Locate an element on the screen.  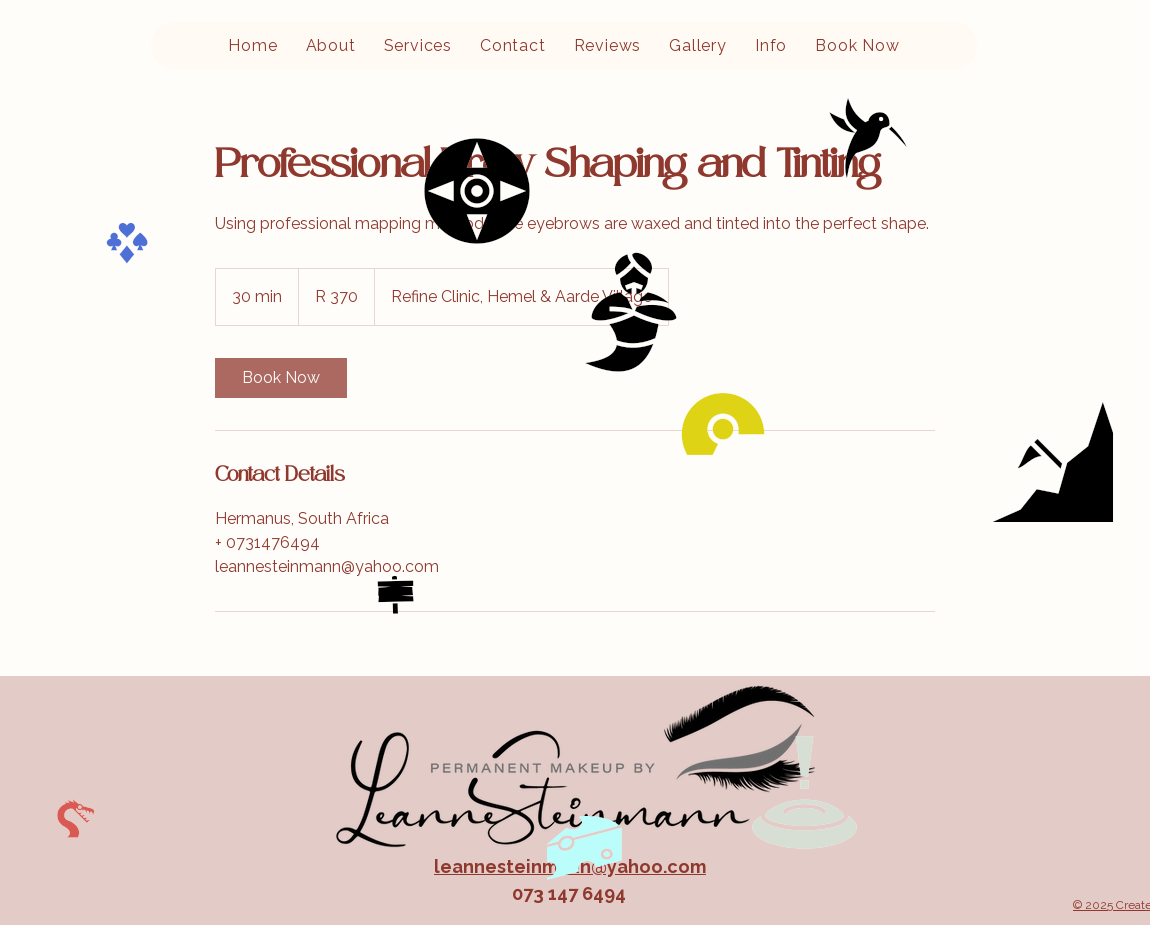
indicates progress toward a goal or milestone is located at coordinates (1051, 460).